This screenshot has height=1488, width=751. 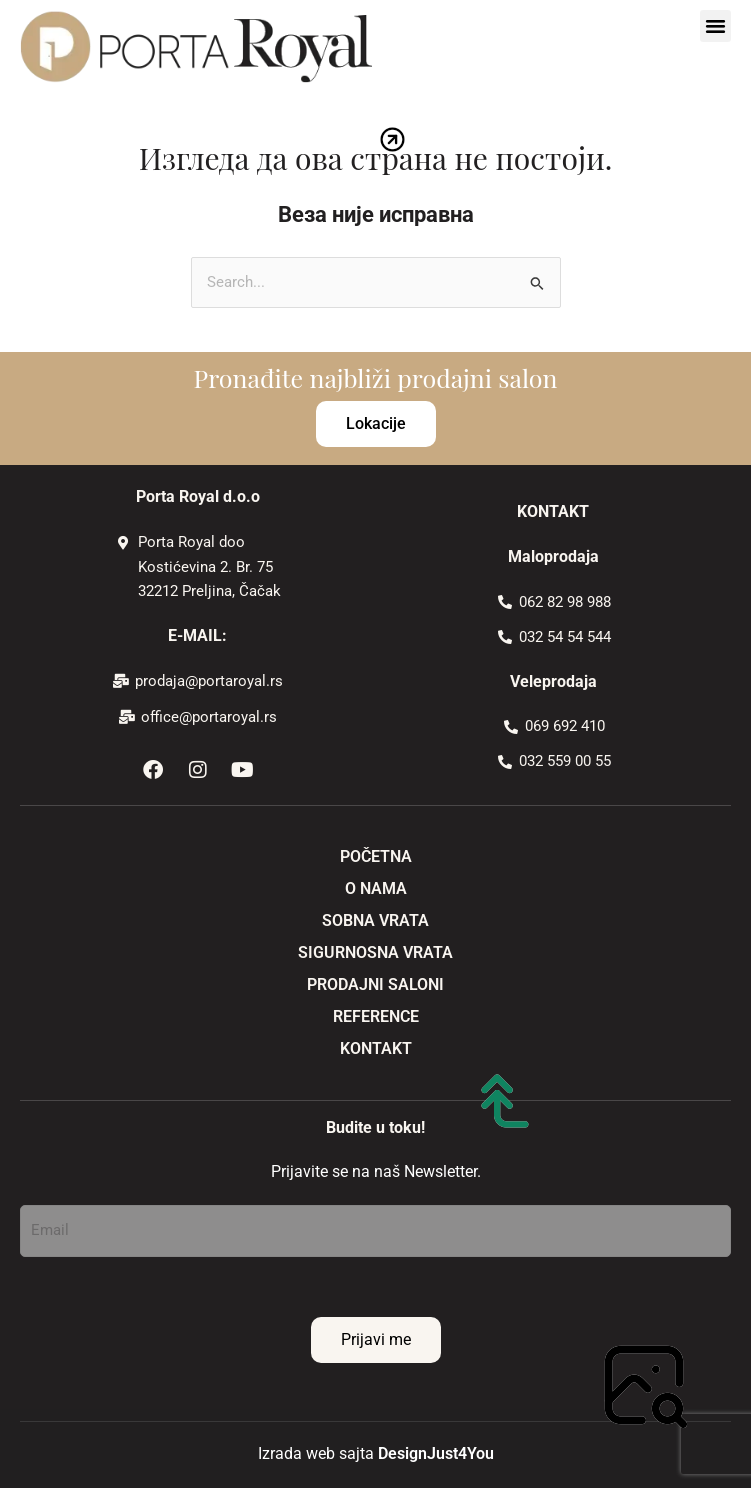 What do you see at coordinates (392, 139) in the screenshot?
I see `open link in new tab or window` at bounding box center [392, 139].